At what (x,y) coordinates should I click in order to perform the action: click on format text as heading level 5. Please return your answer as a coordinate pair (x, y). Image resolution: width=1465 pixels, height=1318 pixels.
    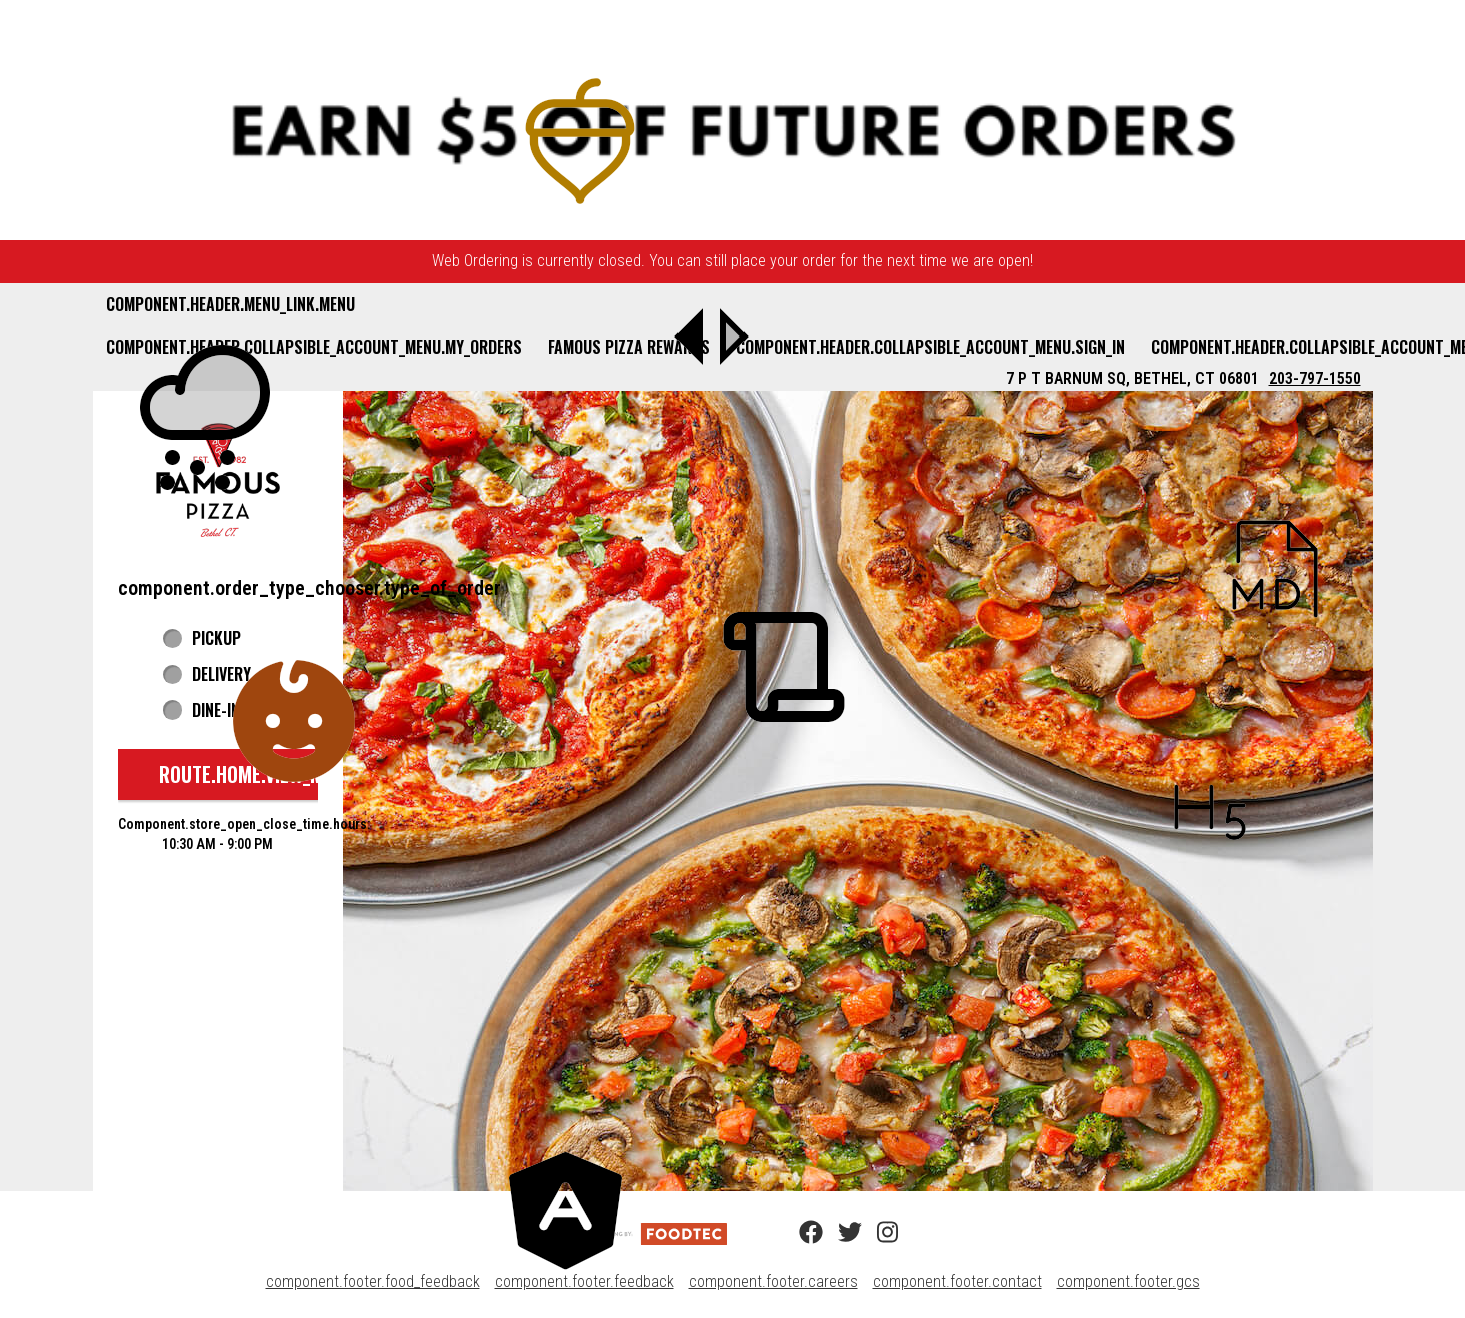
    Looking at the image, I should click on (1206, 811).